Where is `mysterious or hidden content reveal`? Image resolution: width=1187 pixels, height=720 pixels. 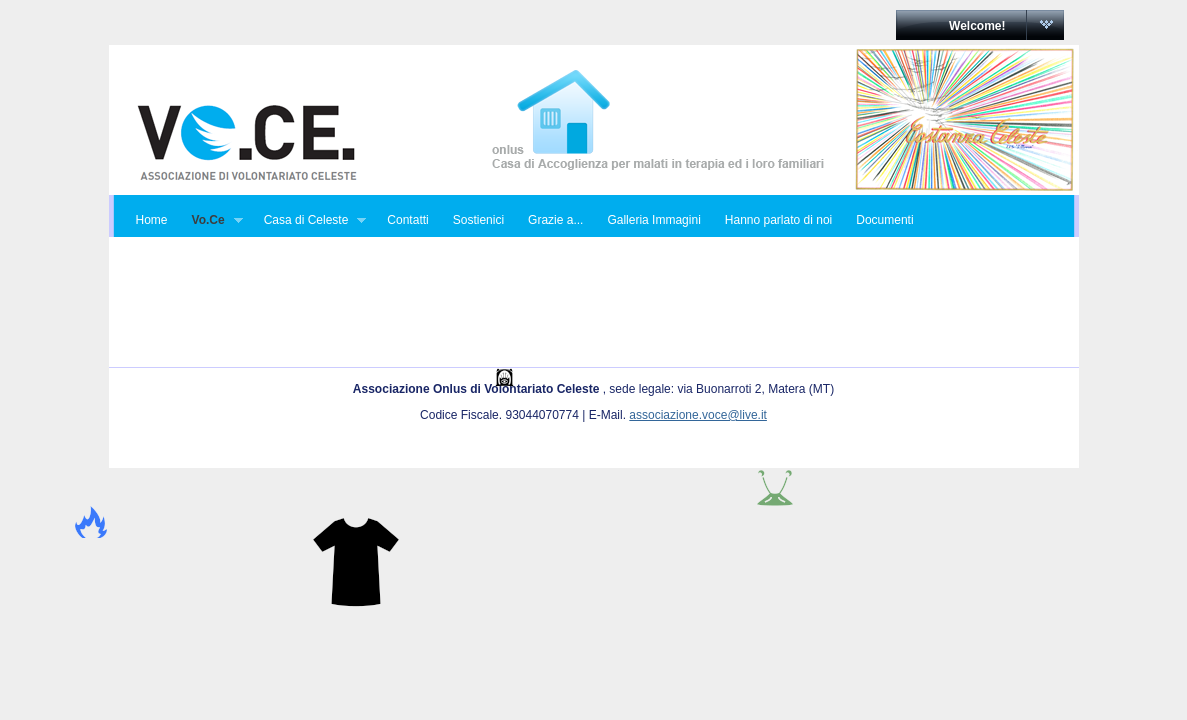
mysterious or hidden content reveal is located at coordinates (504, 377).